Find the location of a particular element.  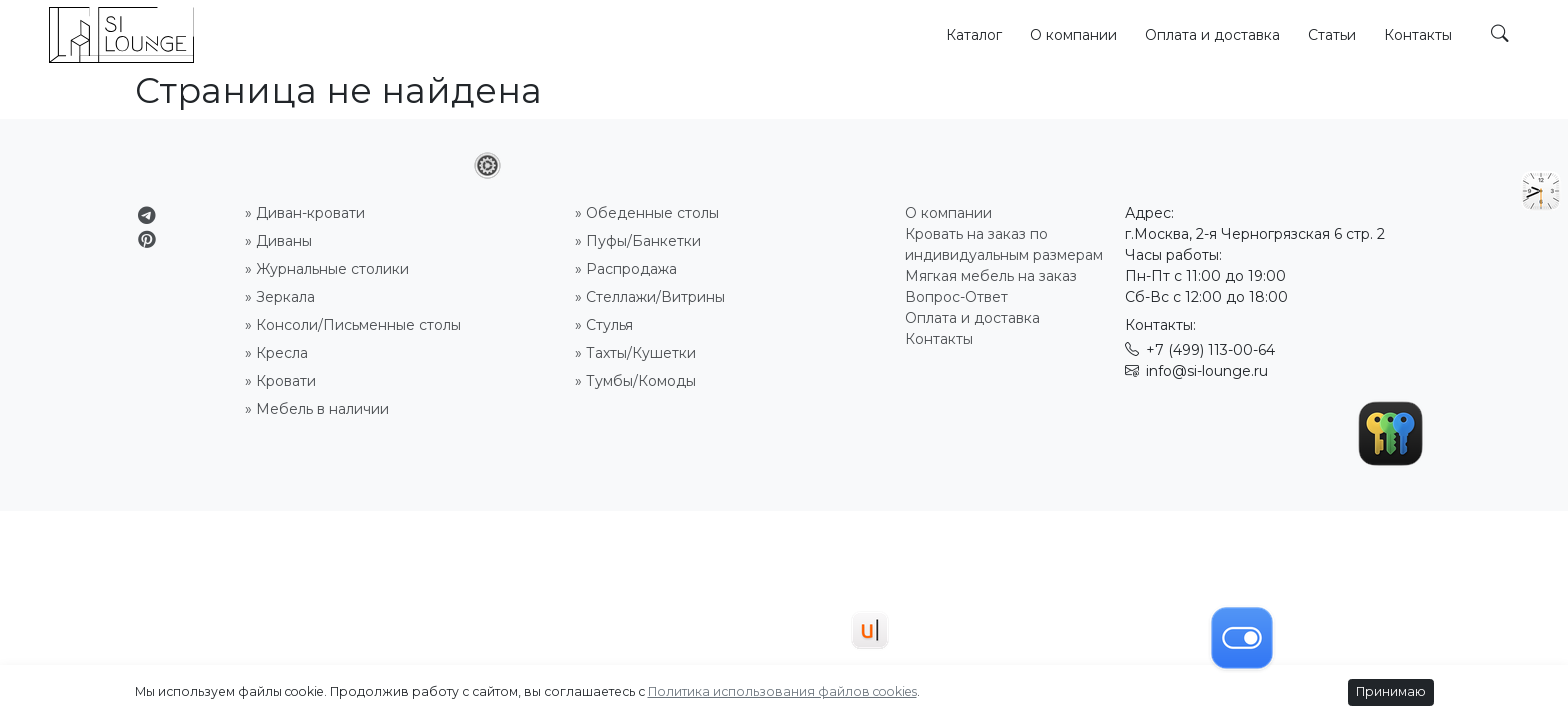

access desktop customization settings is located at coordinates (1242, 639).